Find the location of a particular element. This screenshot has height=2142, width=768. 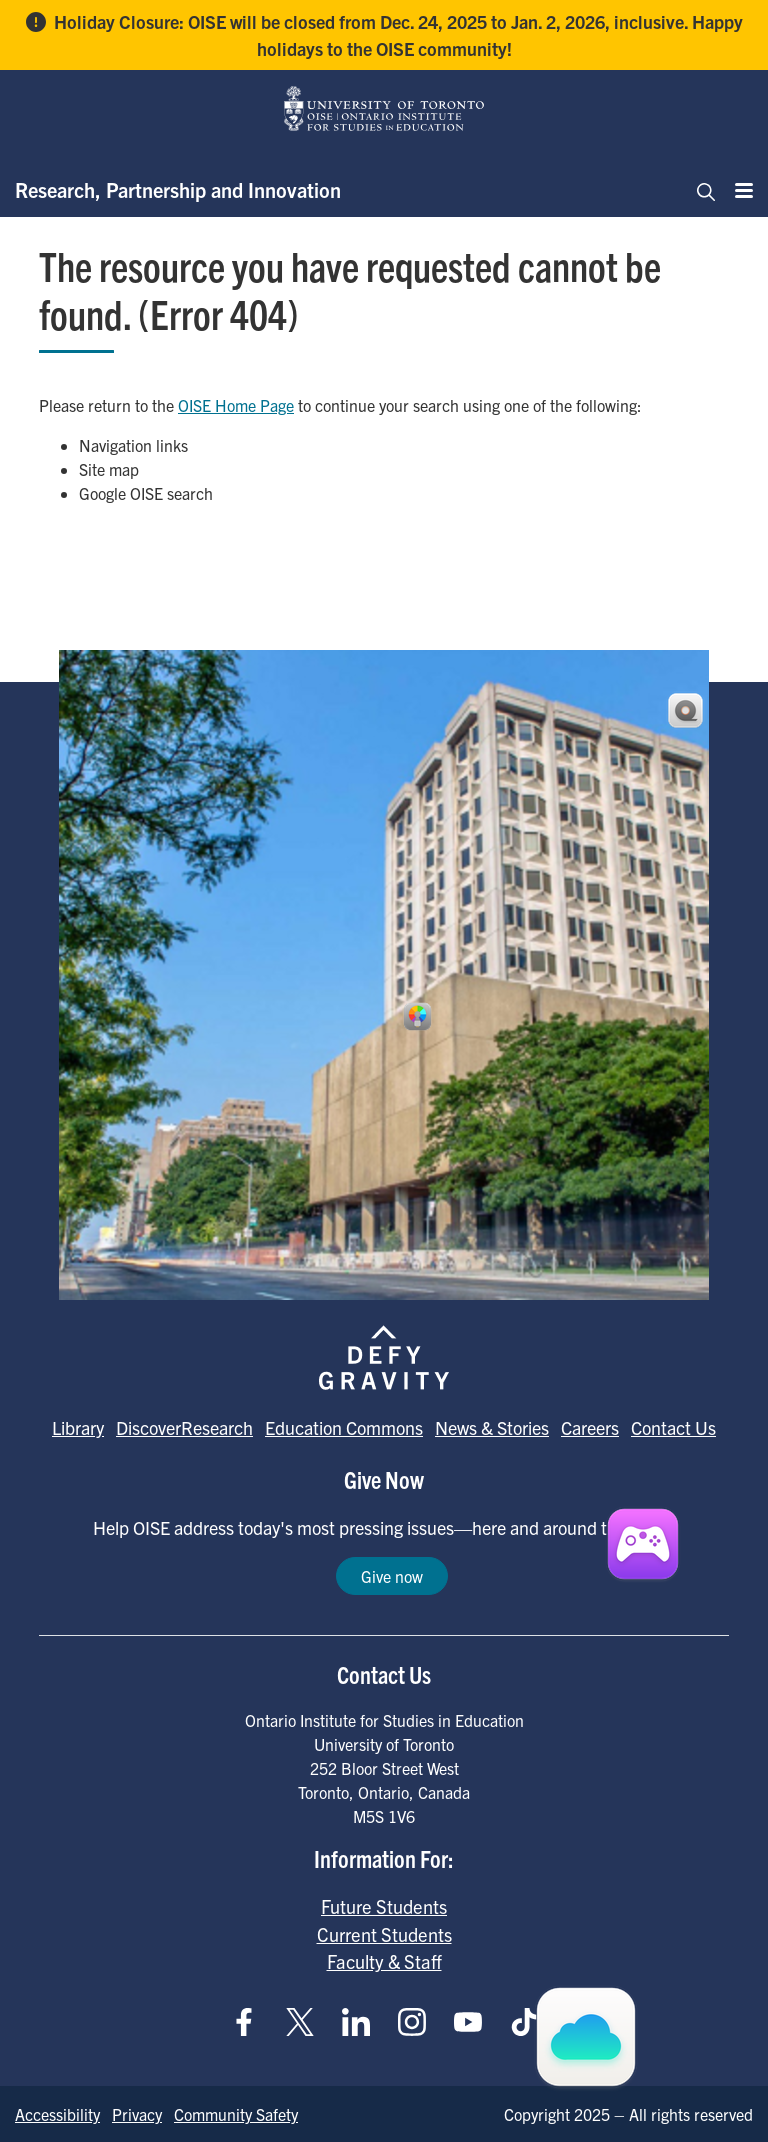

open iCloud app is located at coordinates (586, 2037).